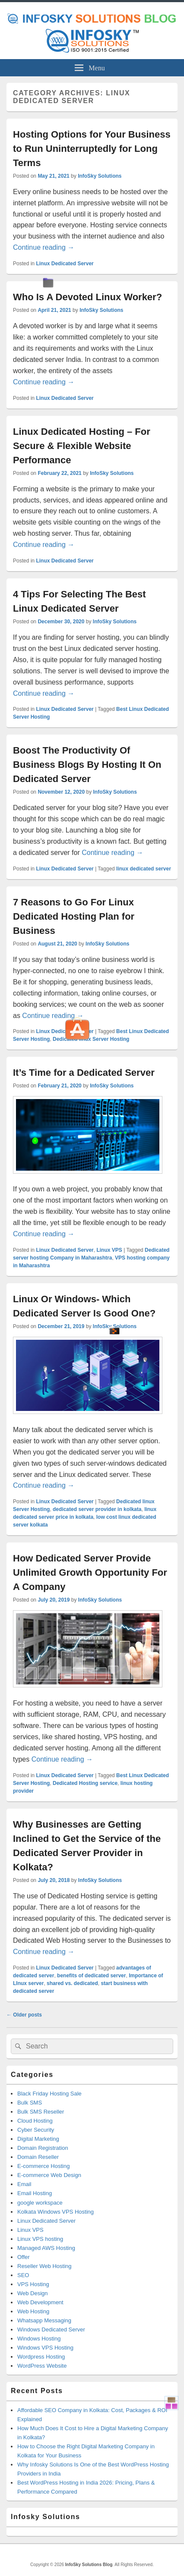 Image resolution: width=184 pixels, height=2576 pixels. I want to click on open replit project folder, so click(114, 1331).